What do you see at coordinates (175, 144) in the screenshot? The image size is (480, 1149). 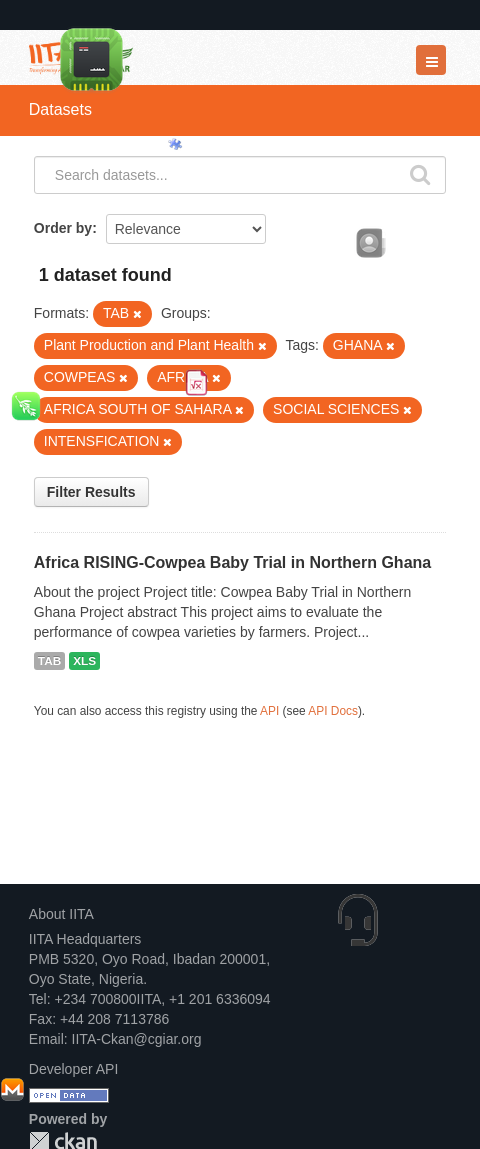 I see `indicates an add-on or plugin file type` at bounding box center [175, 144].